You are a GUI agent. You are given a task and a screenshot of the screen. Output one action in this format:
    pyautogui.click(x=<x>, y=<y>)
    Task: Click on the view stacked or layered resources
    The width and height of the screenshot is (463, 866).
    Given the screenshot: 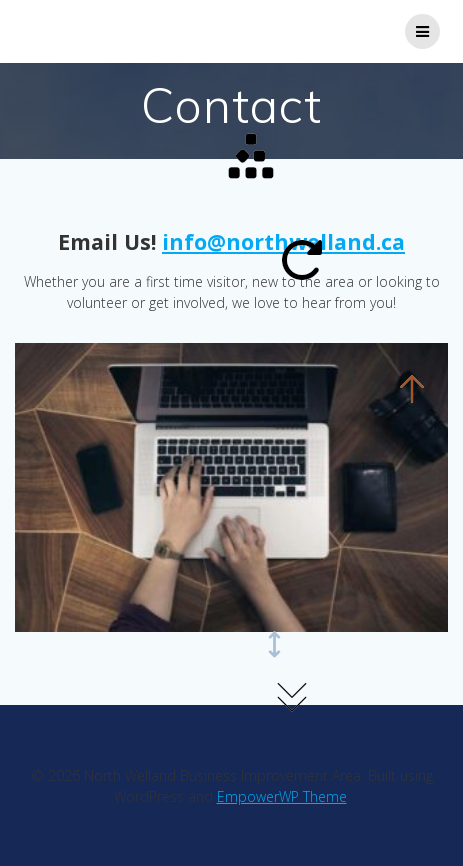 What is the action you would take?
    pyautogui.click(x=251, y=156)
    